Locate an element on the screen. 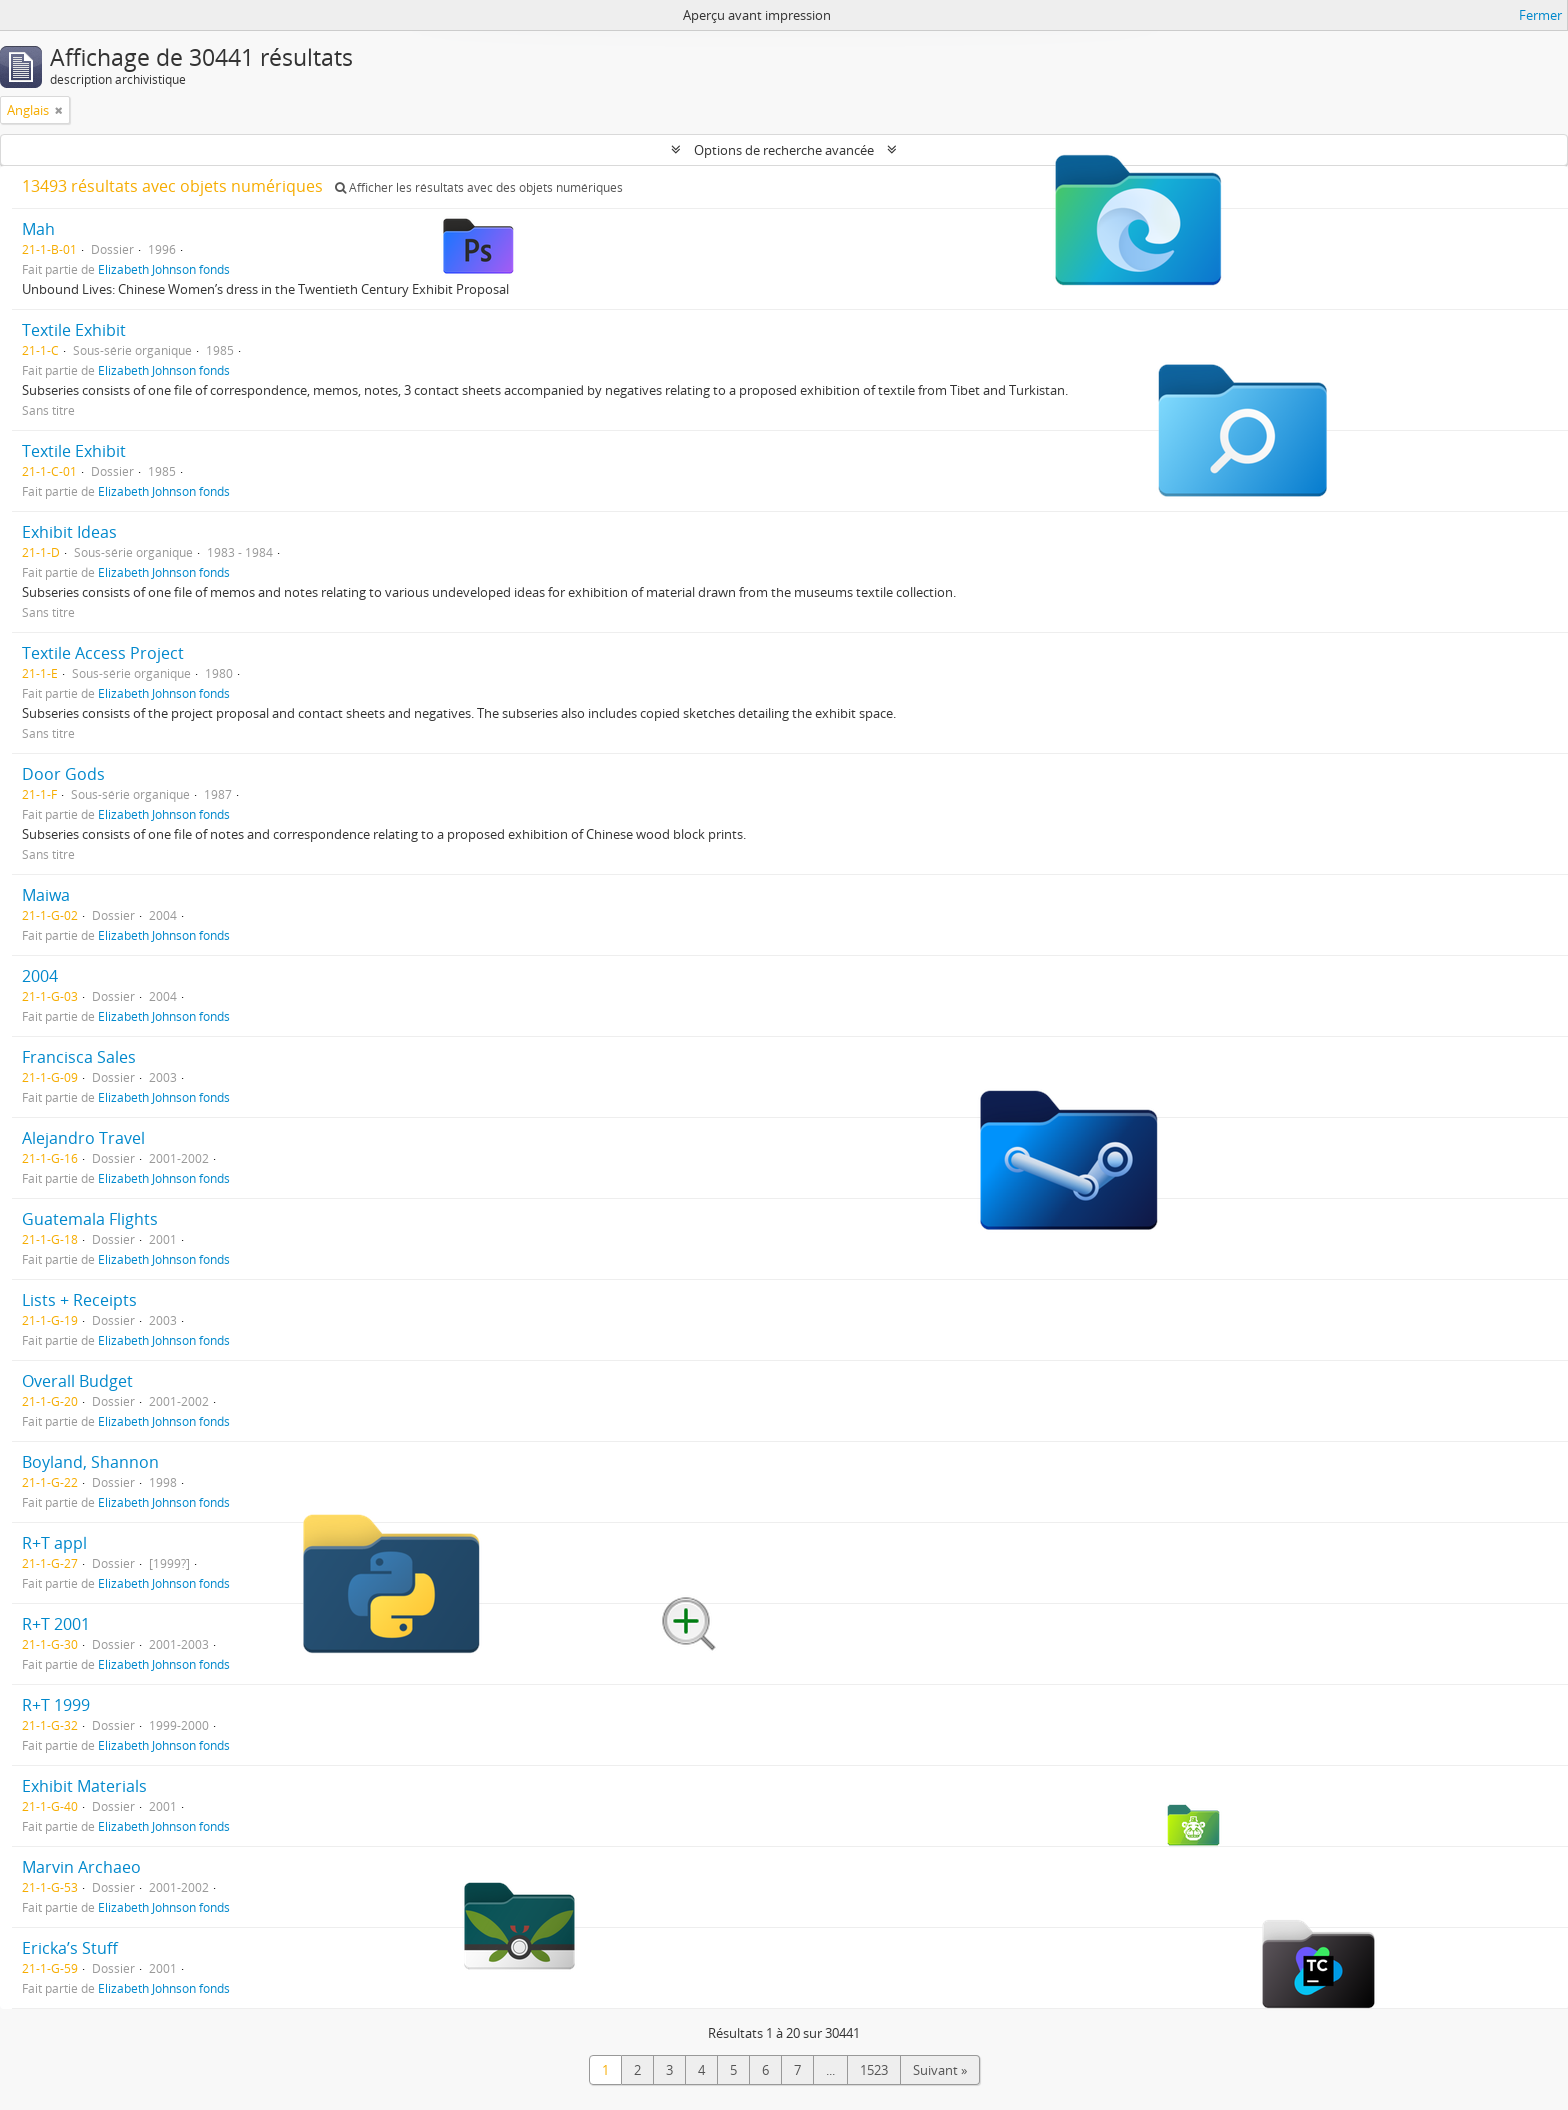  open JetBrains TeamCity project folder is located at coordinates (1318, 1967).